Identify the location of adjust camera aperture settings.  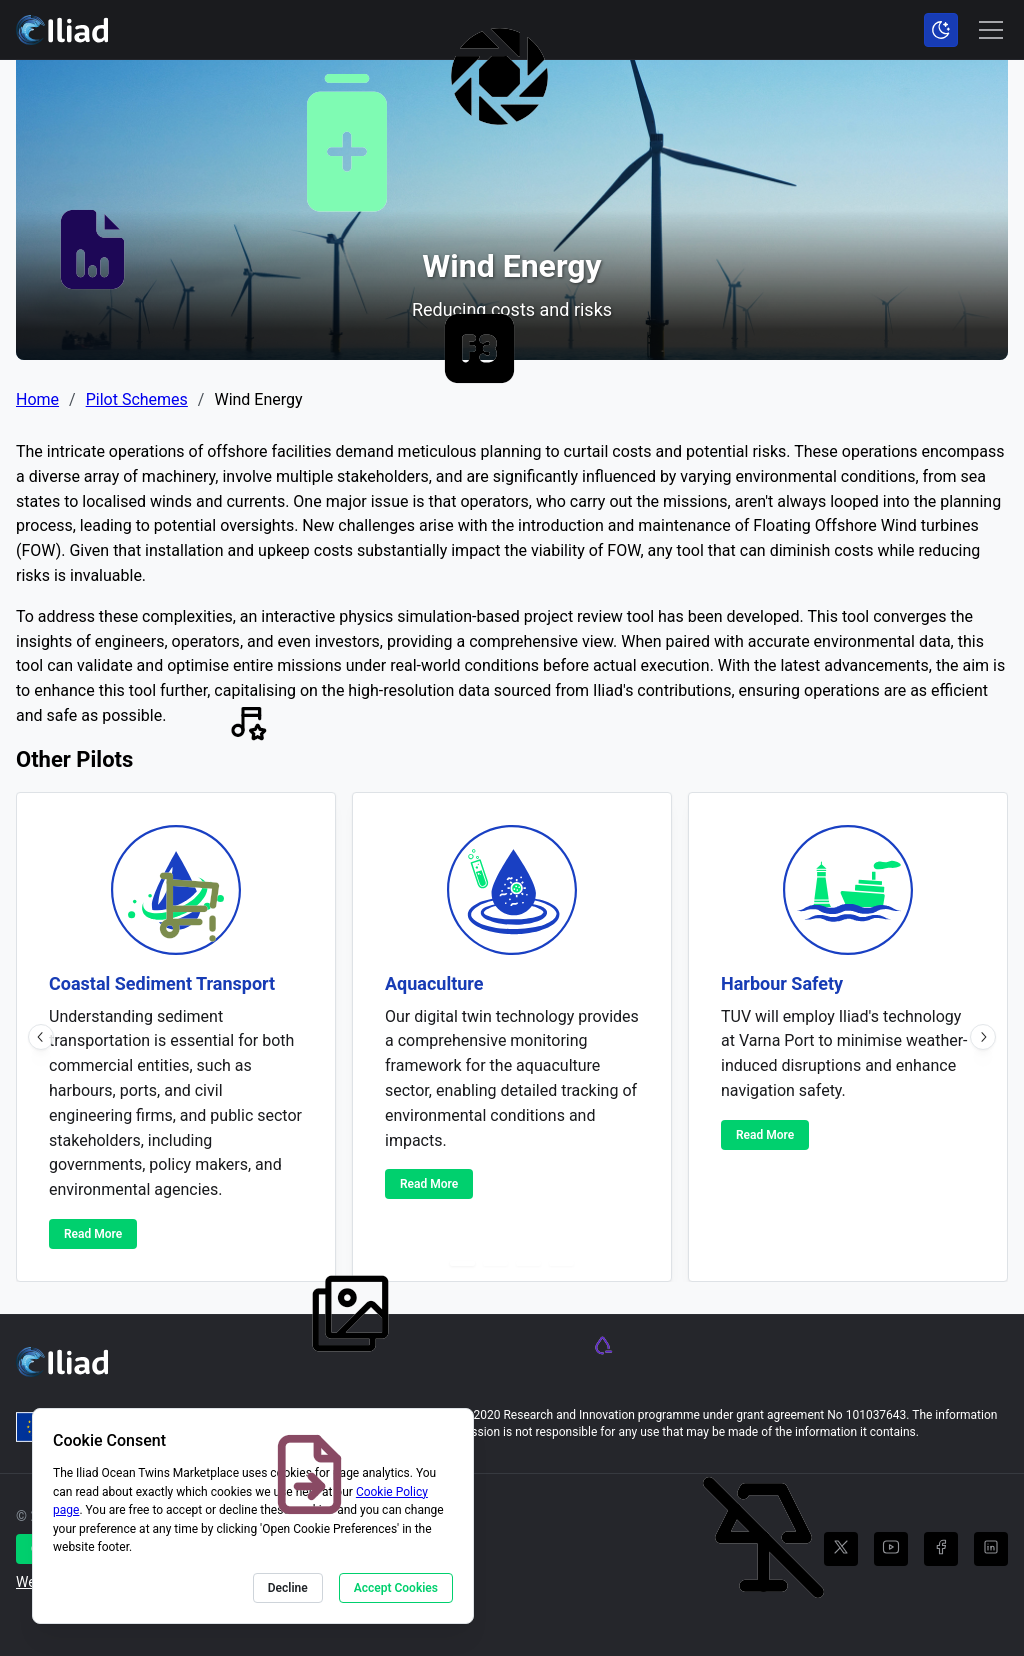
(499, 76).